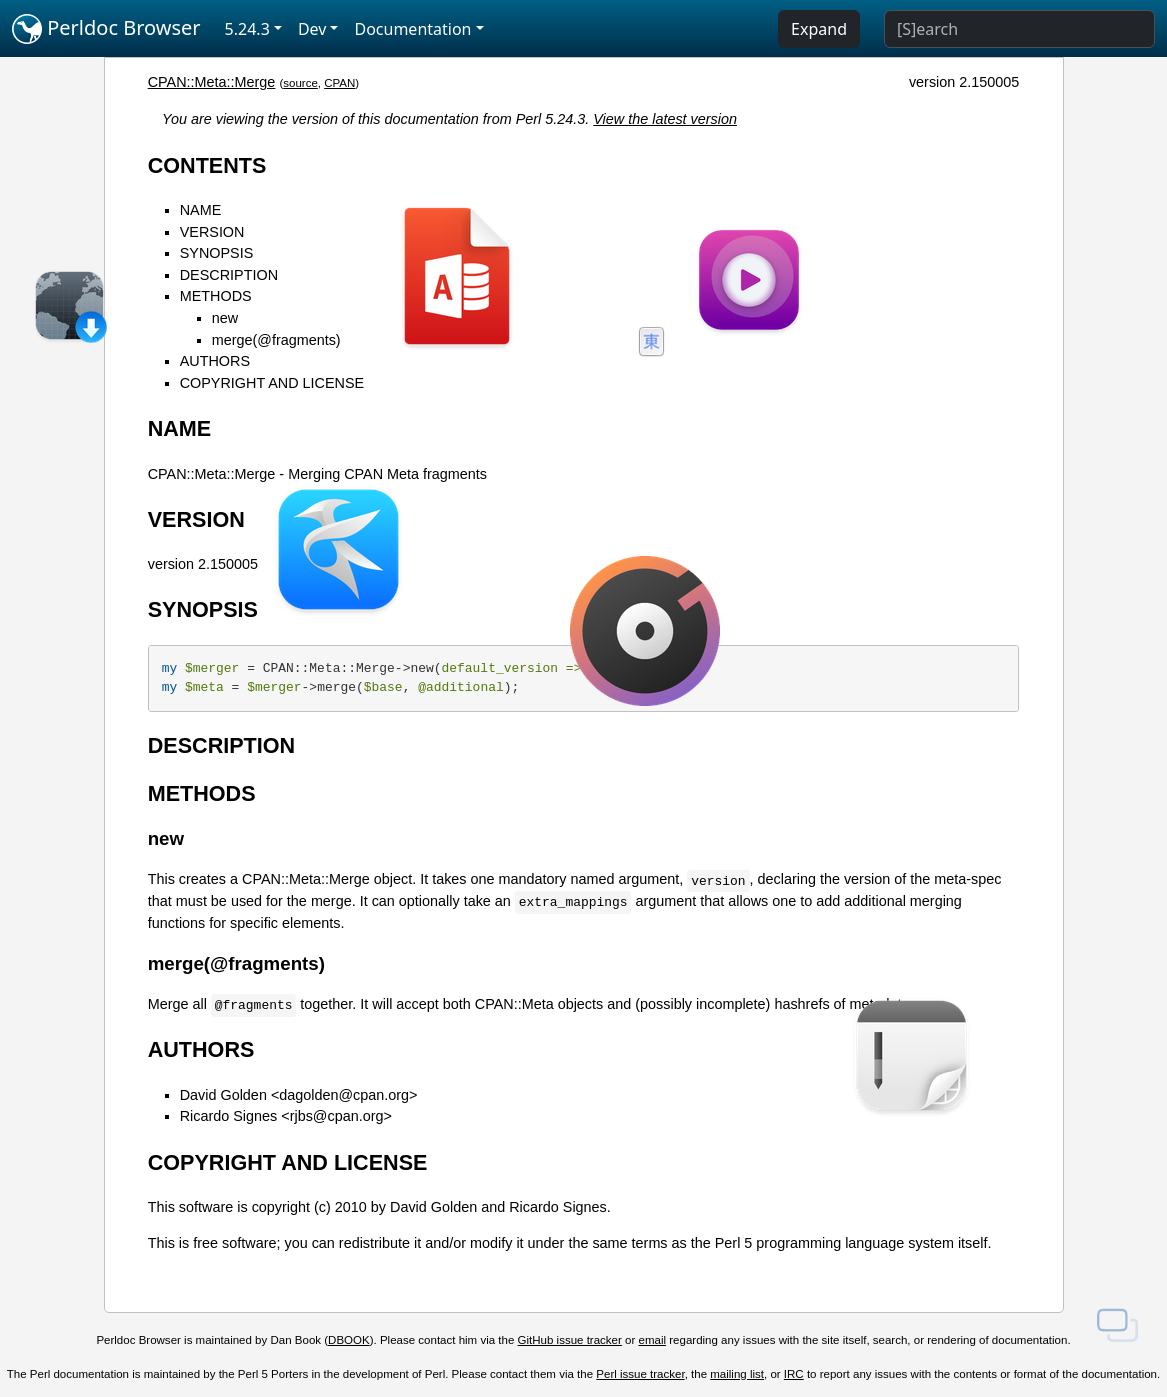  What do you see at coordinates (651, 341) in the screenshot?
I see `launch the mahjongg tile matching game` at bounding box center [651, 341].